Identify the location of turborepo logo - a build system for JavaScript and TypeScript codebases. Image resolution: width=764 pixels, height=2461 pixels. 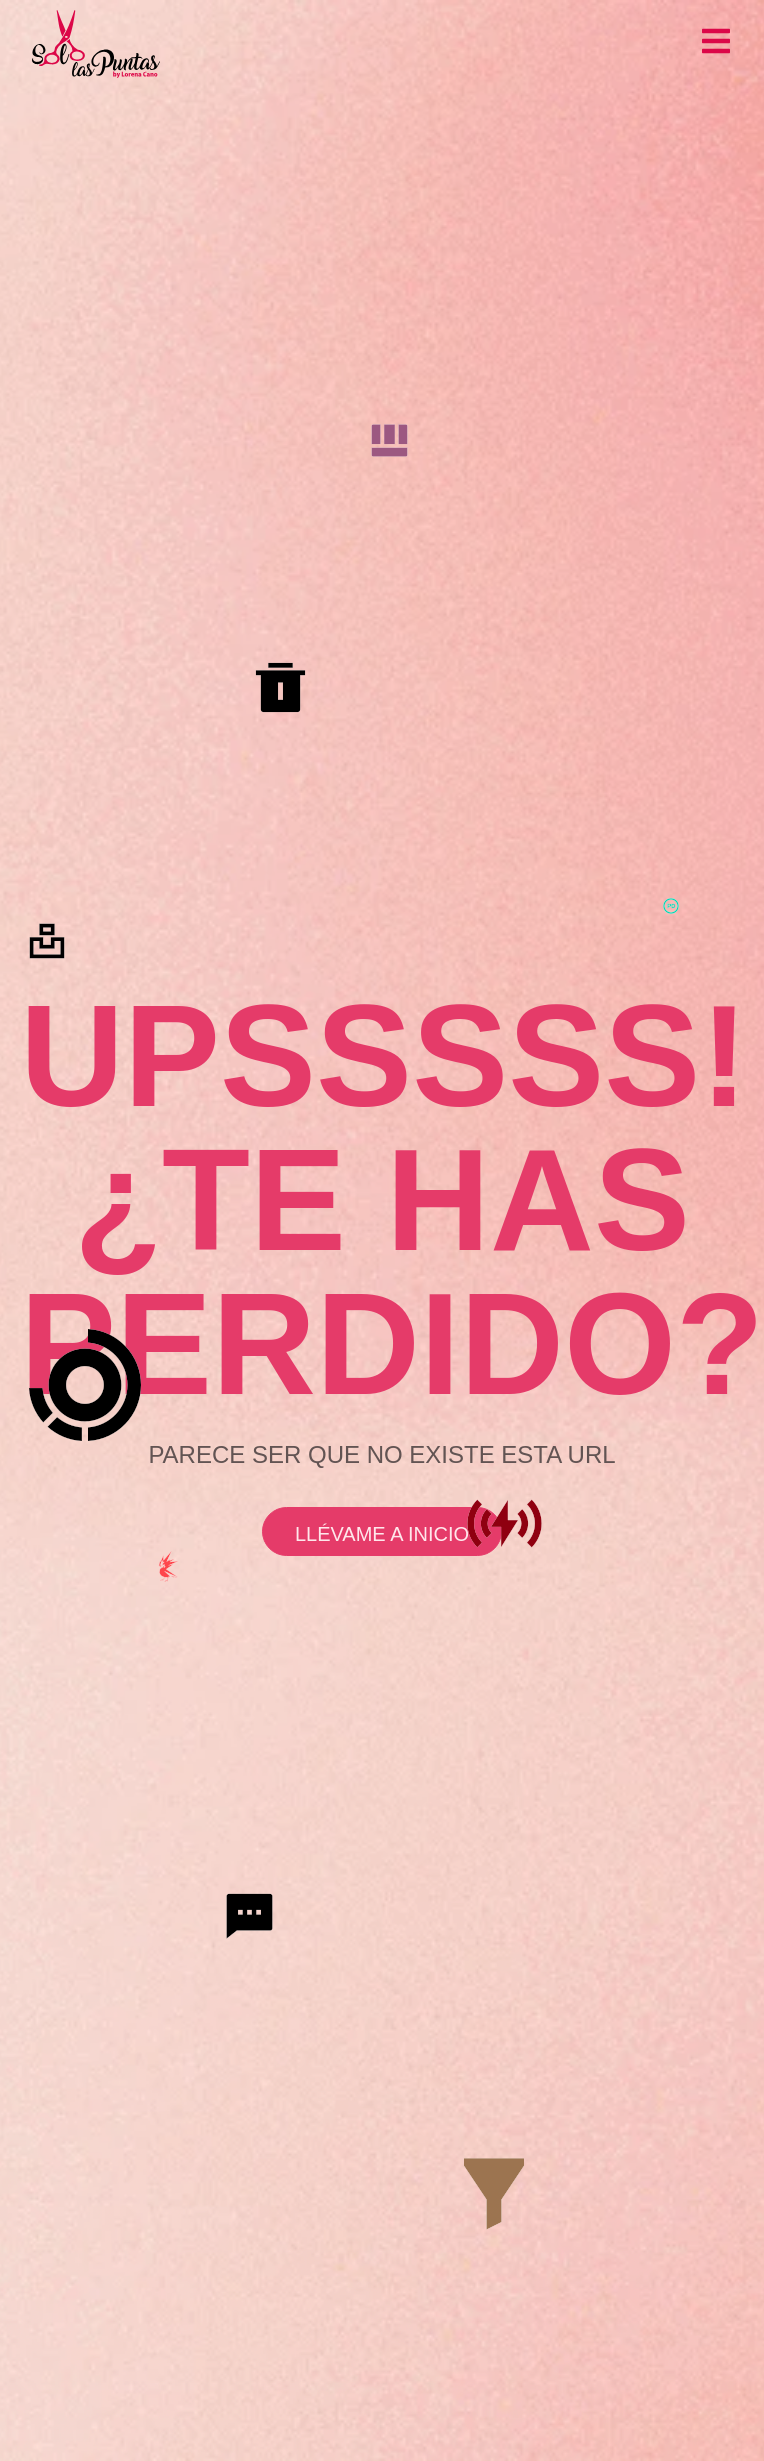
(85, 1385).